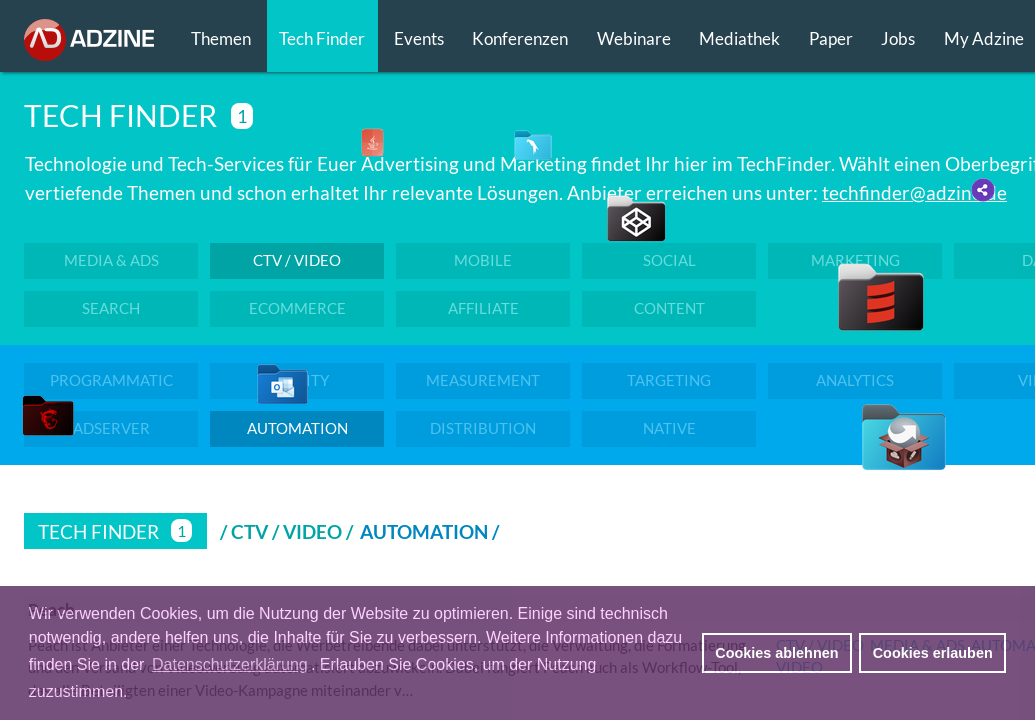 Image resolution: width=1035 pixels, height=720 pixels. I want to click on open CodePen projects folder, so click(636, 220).